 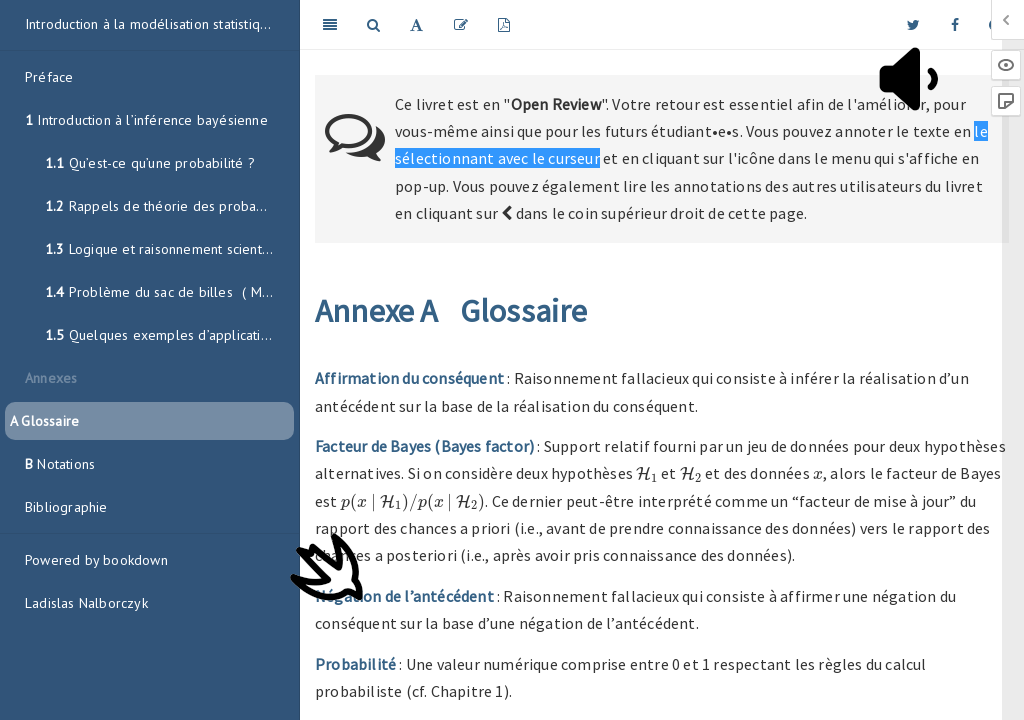 What do you see at coordinates (326, 567) in the screenshot?
I see `swift programming language logo` at bounding box center [326, 567].